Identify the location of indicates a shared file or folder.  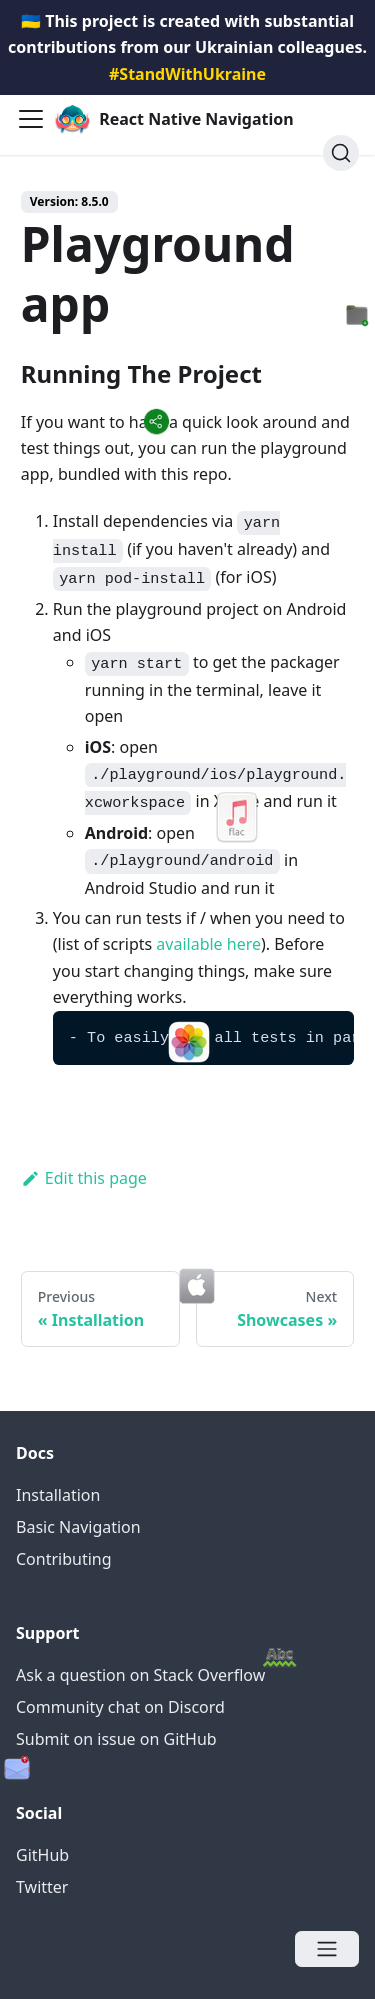
(156, 421).